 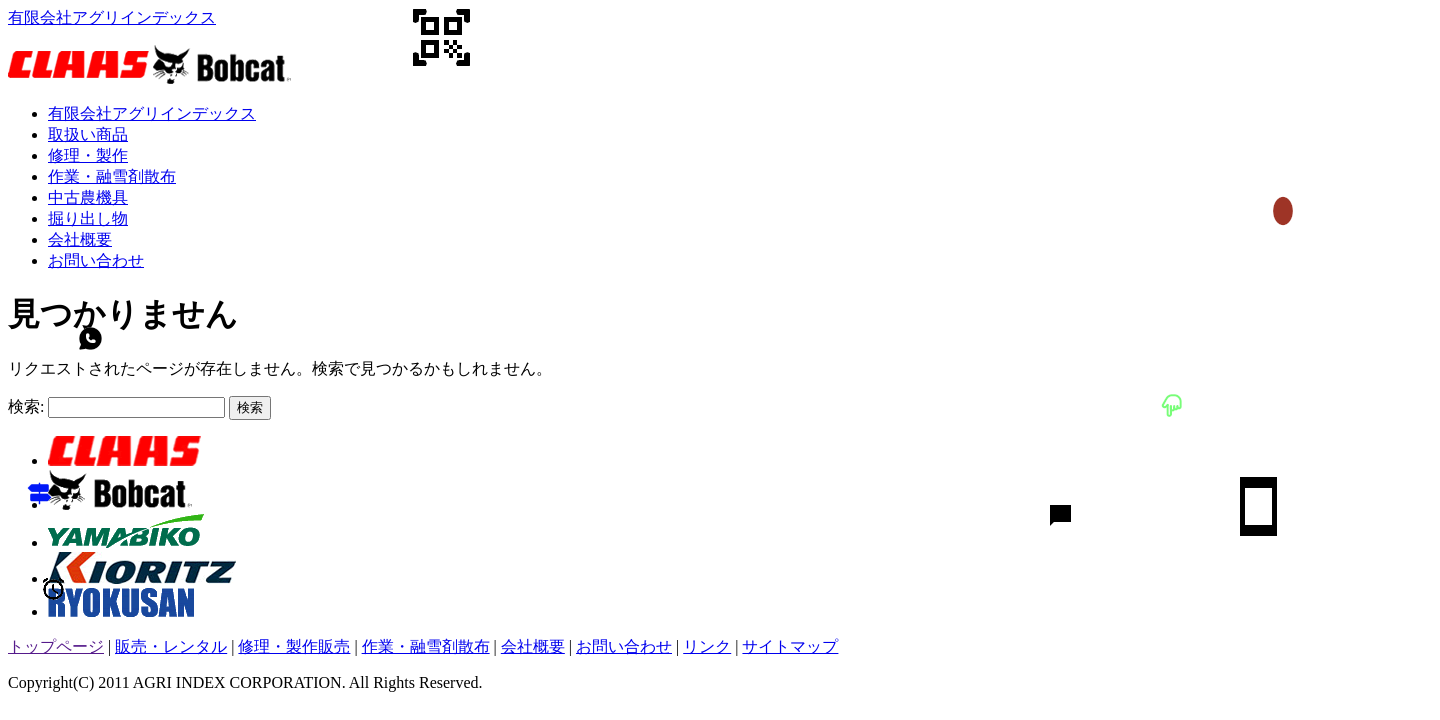 What do you see at coordinates (90, 338) in the screenshot?
I see `open WhatsApp messaging` at bounding box center [90, 338].